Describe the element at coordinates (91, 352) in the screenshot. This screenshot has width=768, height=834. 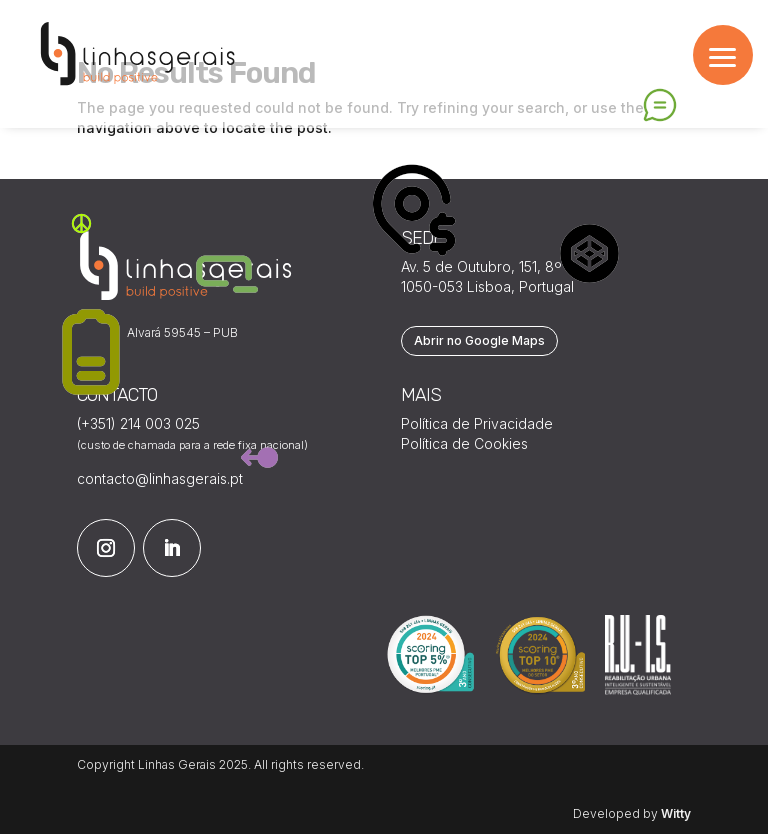
I see `indicates medium battery level` at that location.